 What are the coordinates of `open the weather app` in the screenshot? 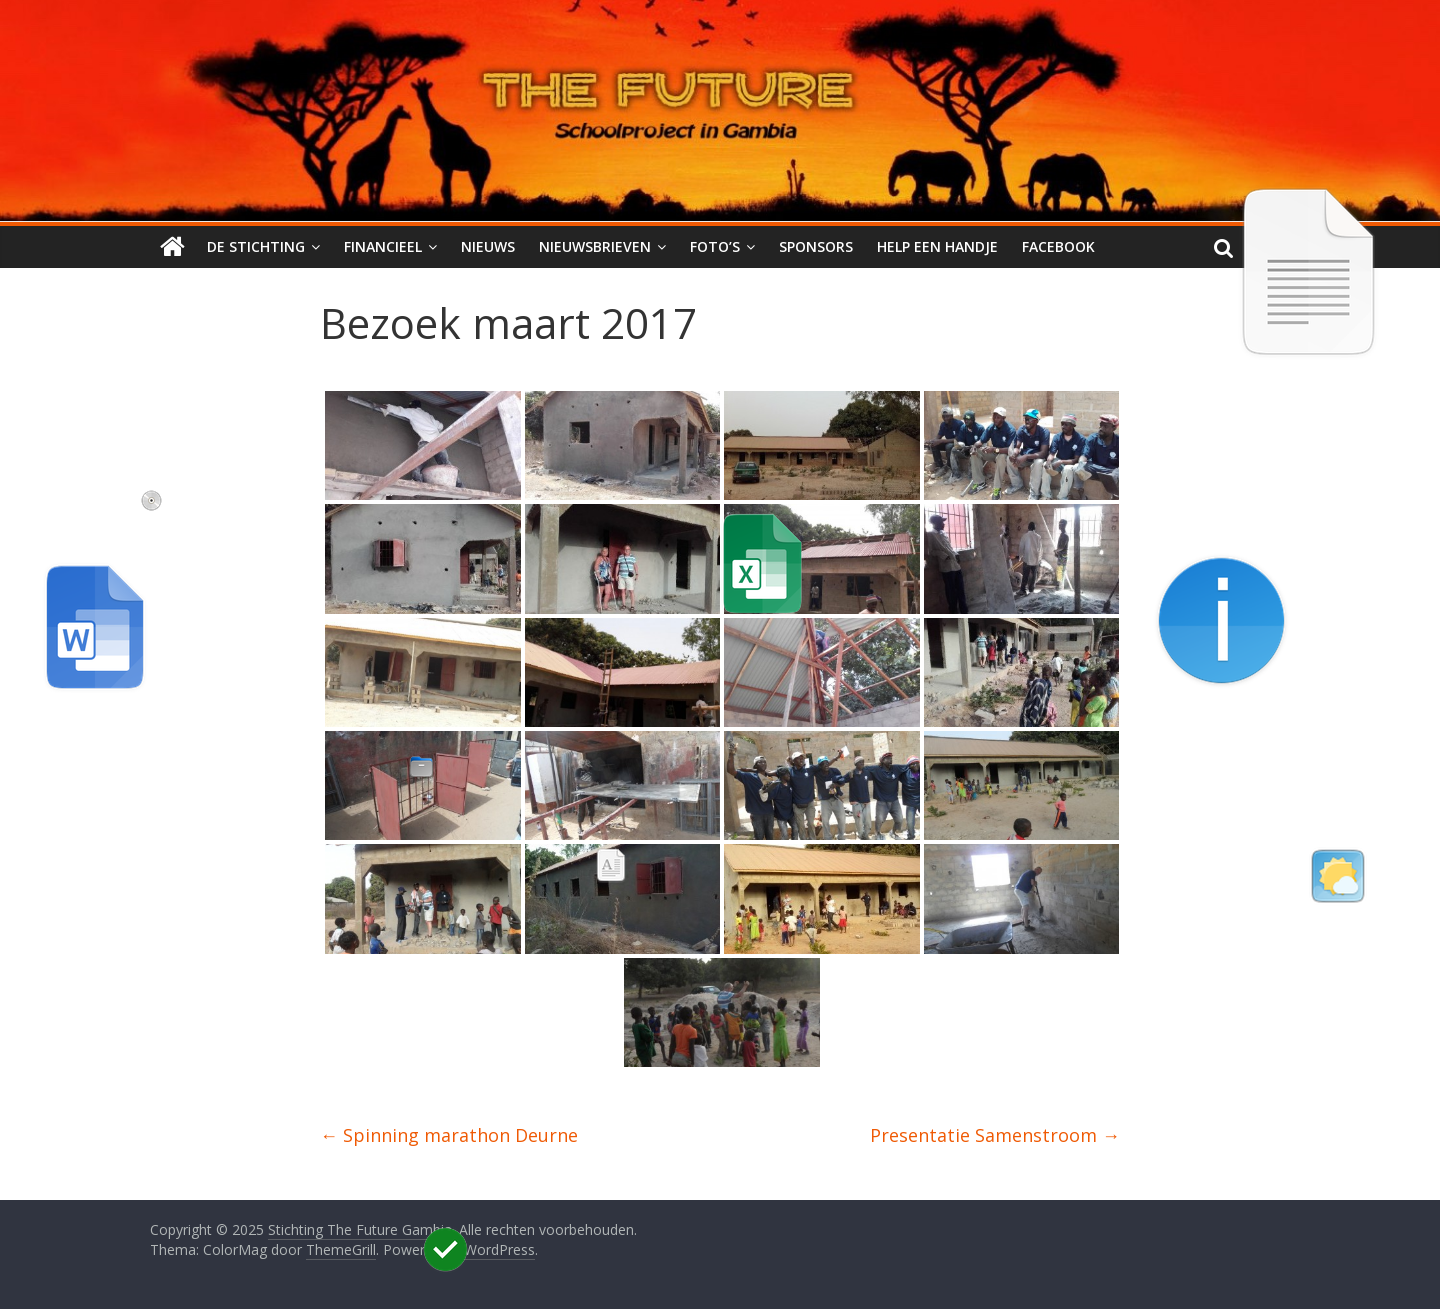 It's located at (1338, 876).